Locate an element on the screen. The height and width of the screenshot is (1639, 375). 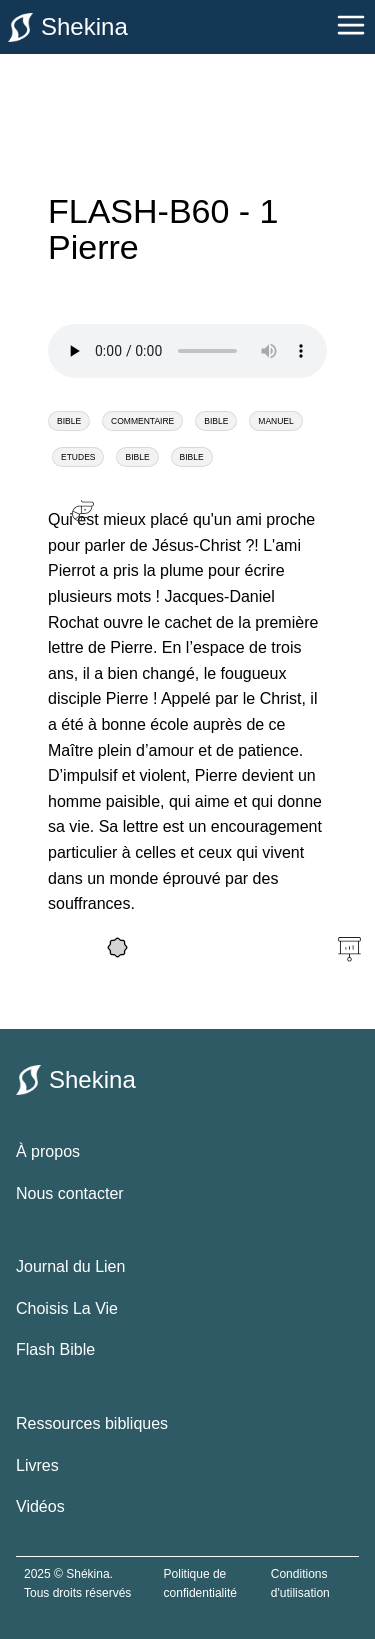
indicates a verified or certified status is located at coordinates (117, 947).